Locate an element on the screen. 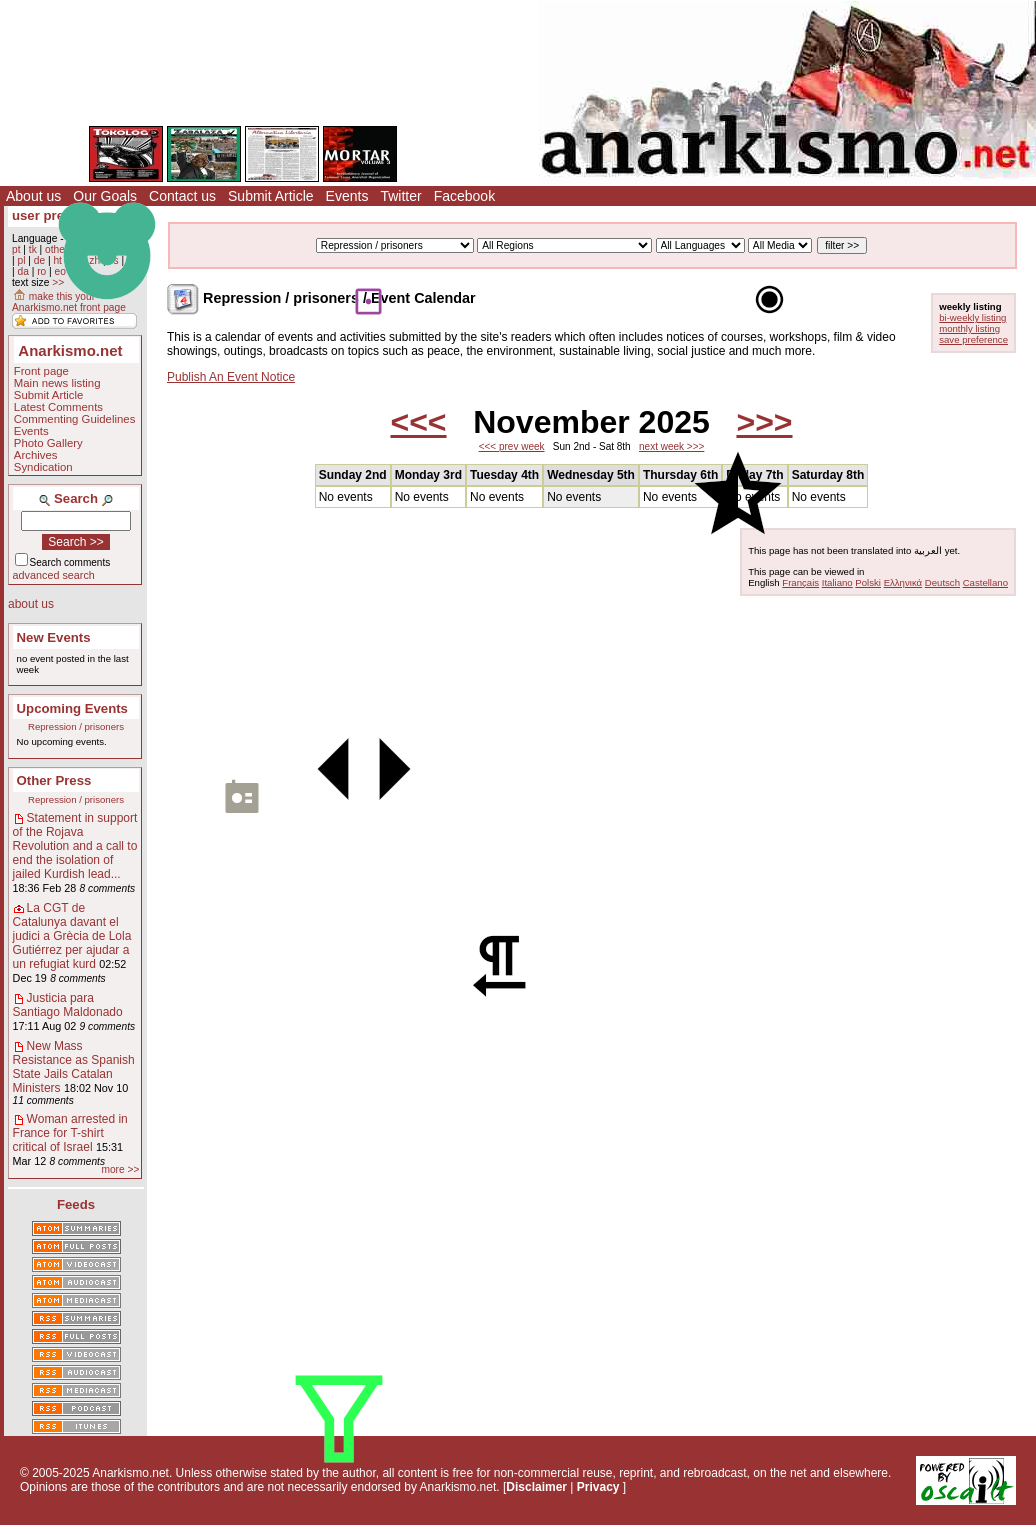 This screenshot has height=1525, width=1036. expand content horizontally is located at coordinates (364, 769).